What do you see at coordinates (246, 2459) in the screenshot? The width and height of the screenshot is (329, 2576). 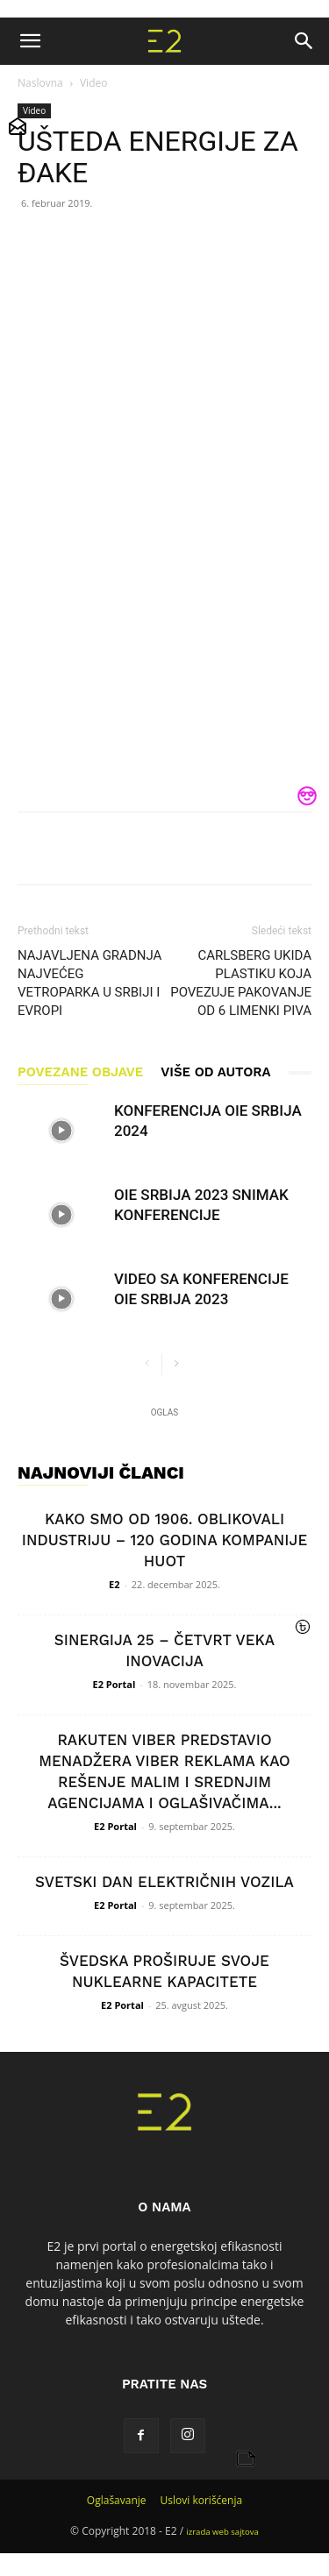 I see `view document in landscape orientation` at bounding box center [246, 2459].